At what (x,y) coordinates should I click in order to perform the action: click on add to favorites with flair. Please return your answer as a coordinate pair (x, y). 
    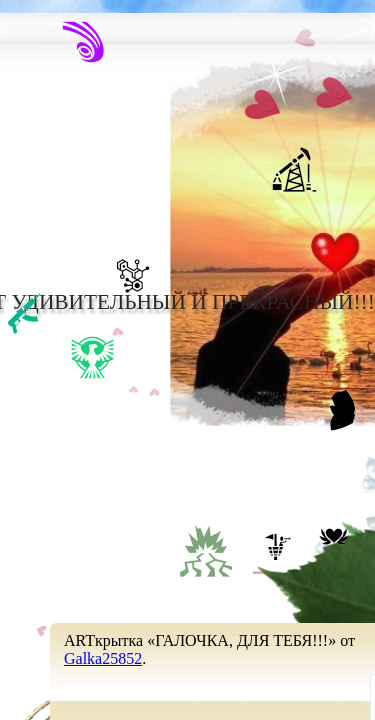
    Looking at the image, I should click on (334, 537).